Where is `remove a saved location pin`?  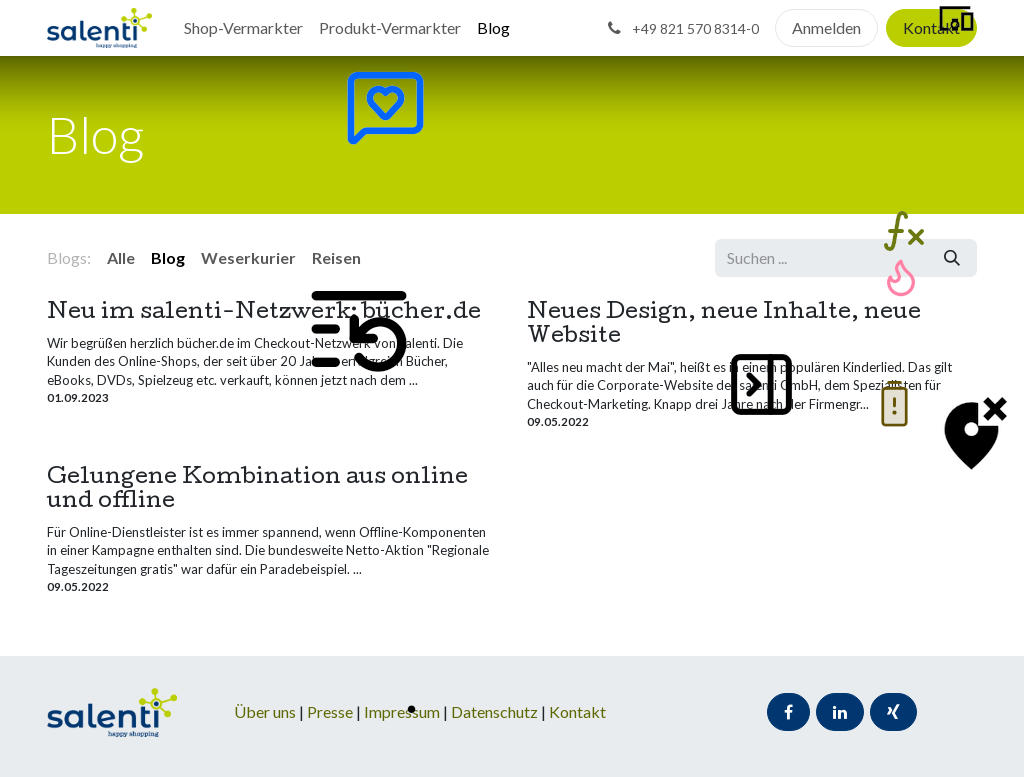 remove a saved location pin is located at coordinates (971, 432).